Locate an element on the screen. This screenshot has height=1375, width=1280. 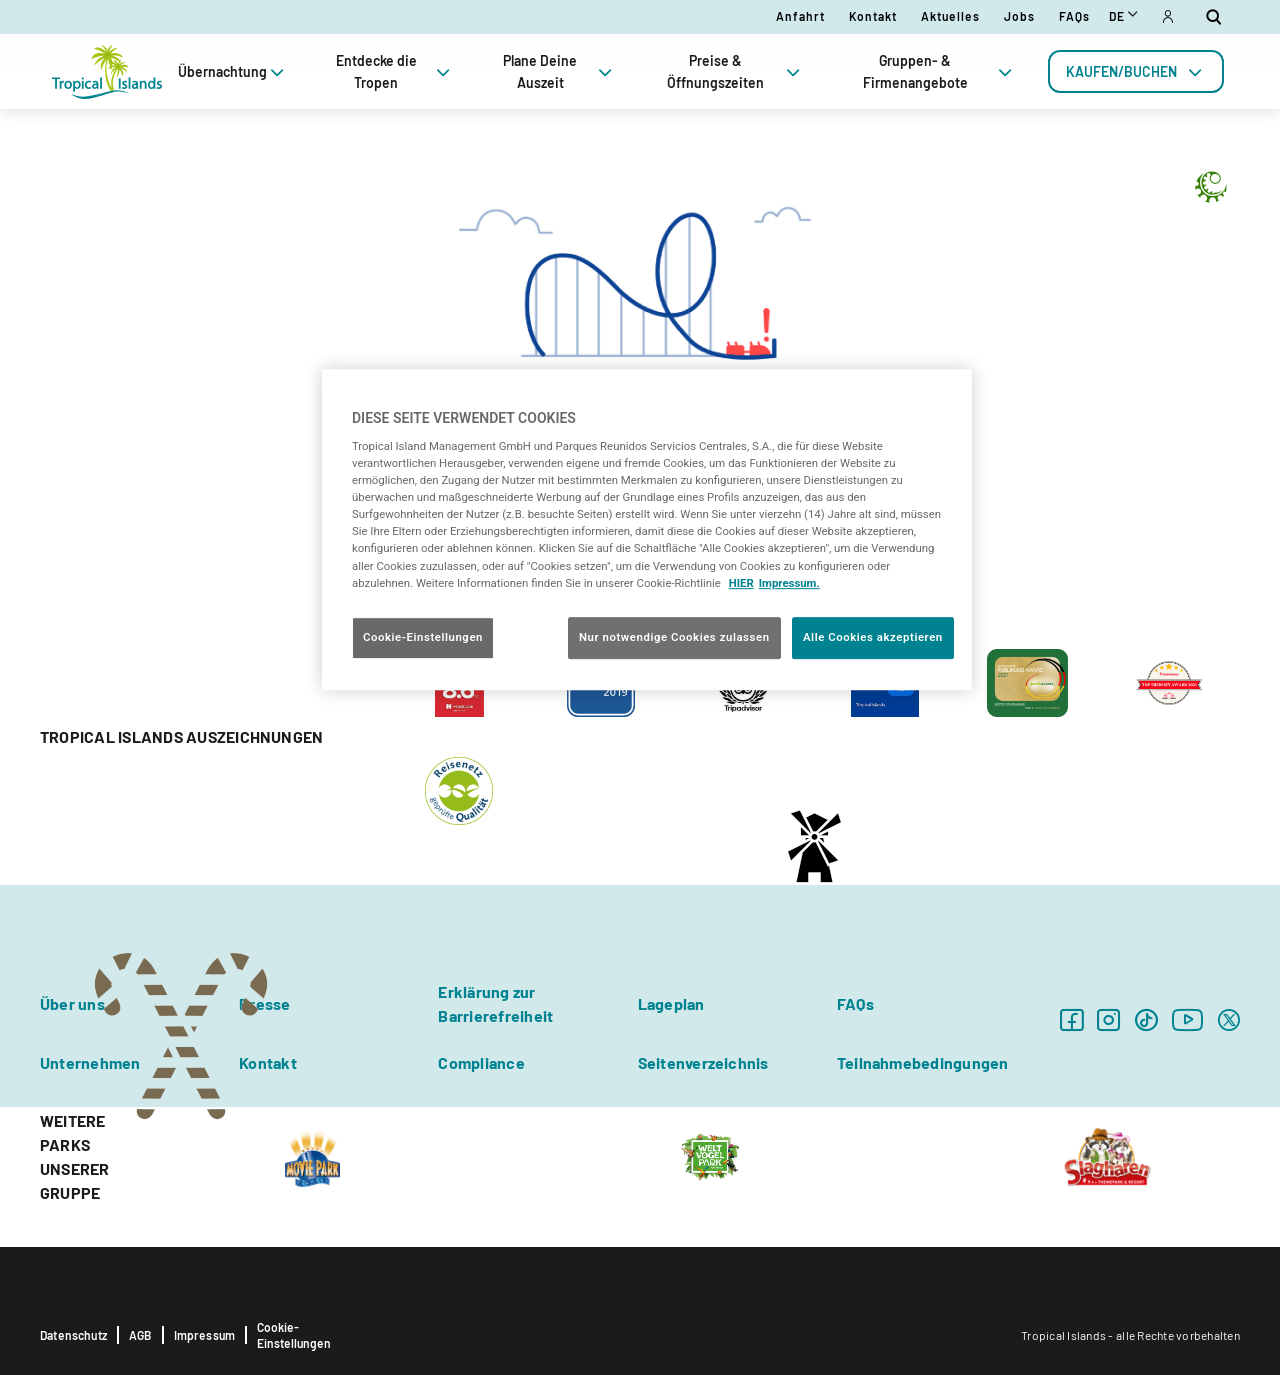
holiday or christmas-themed content is located at coordinates (181, 1036).